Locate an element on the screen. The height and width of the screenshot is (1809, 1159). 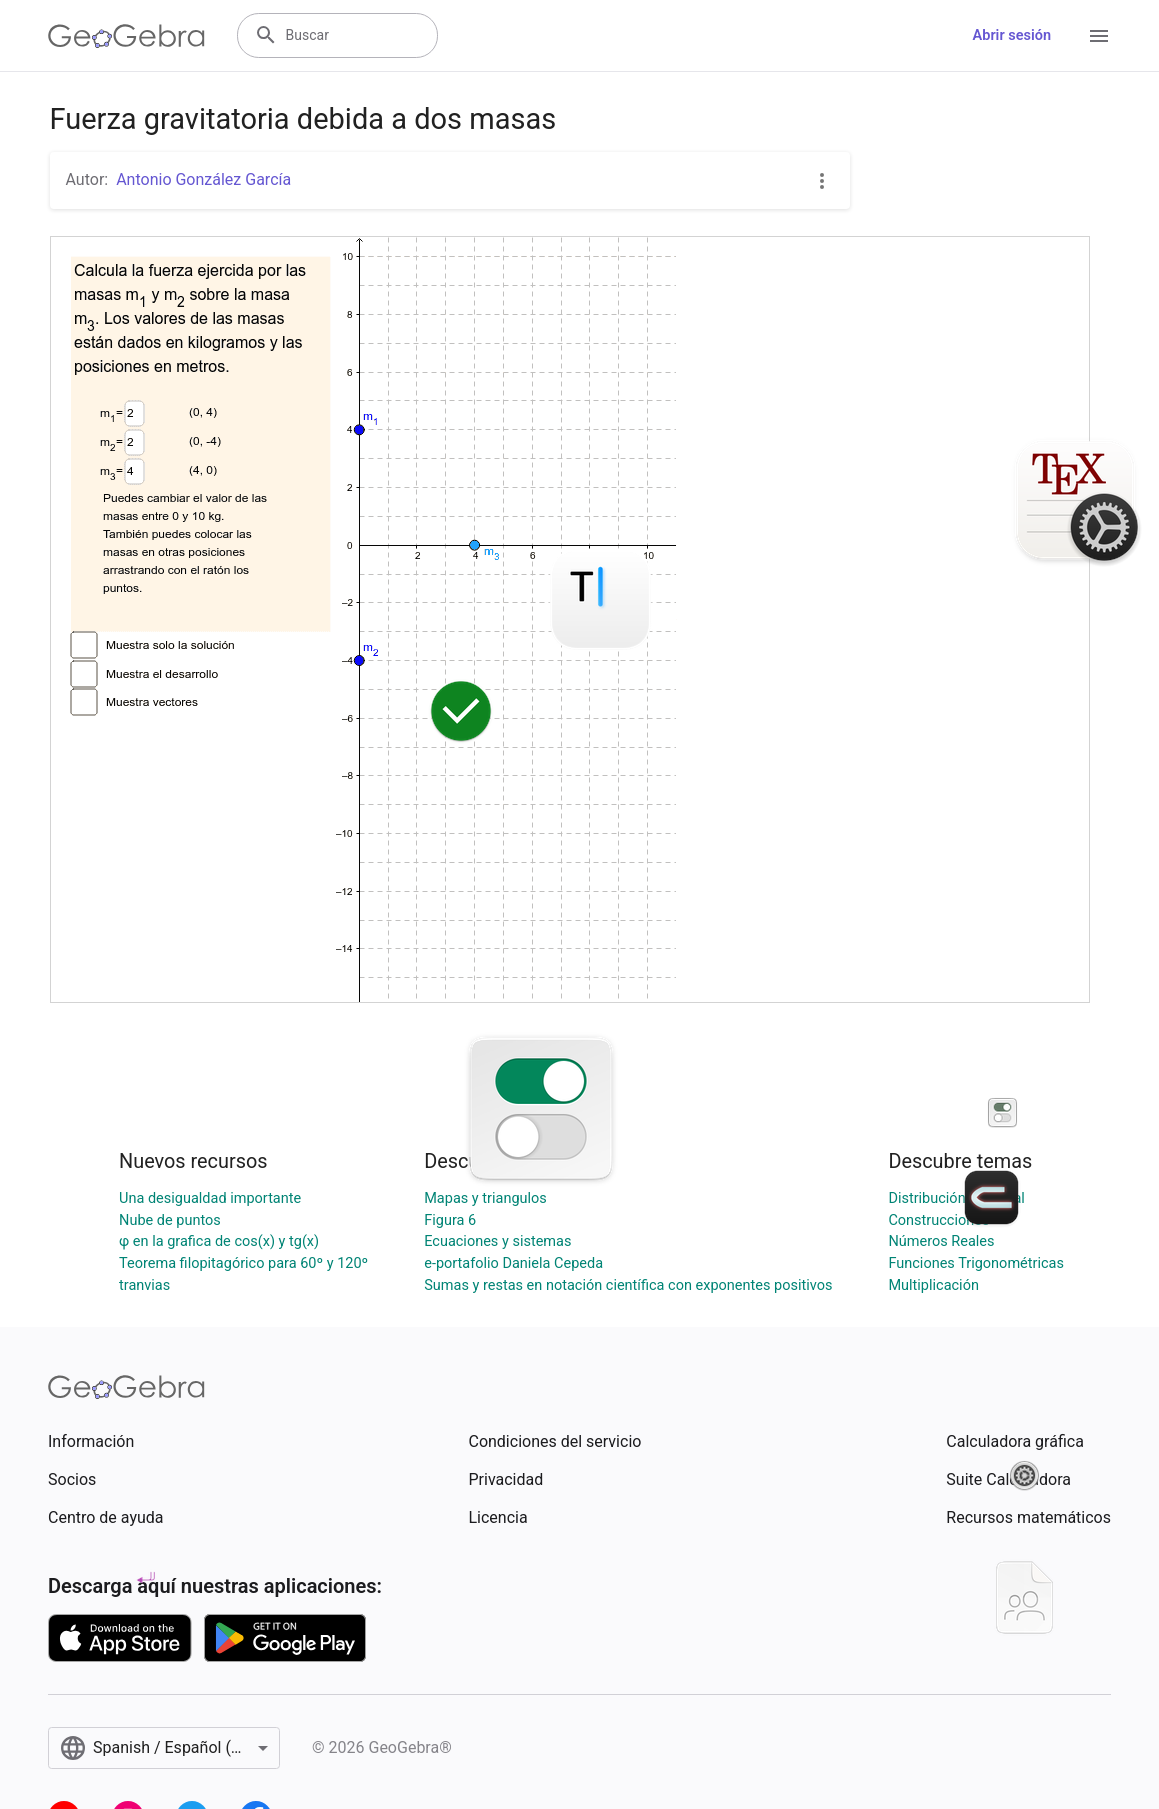
launch crysis game is located at coordinates (991, 1197).